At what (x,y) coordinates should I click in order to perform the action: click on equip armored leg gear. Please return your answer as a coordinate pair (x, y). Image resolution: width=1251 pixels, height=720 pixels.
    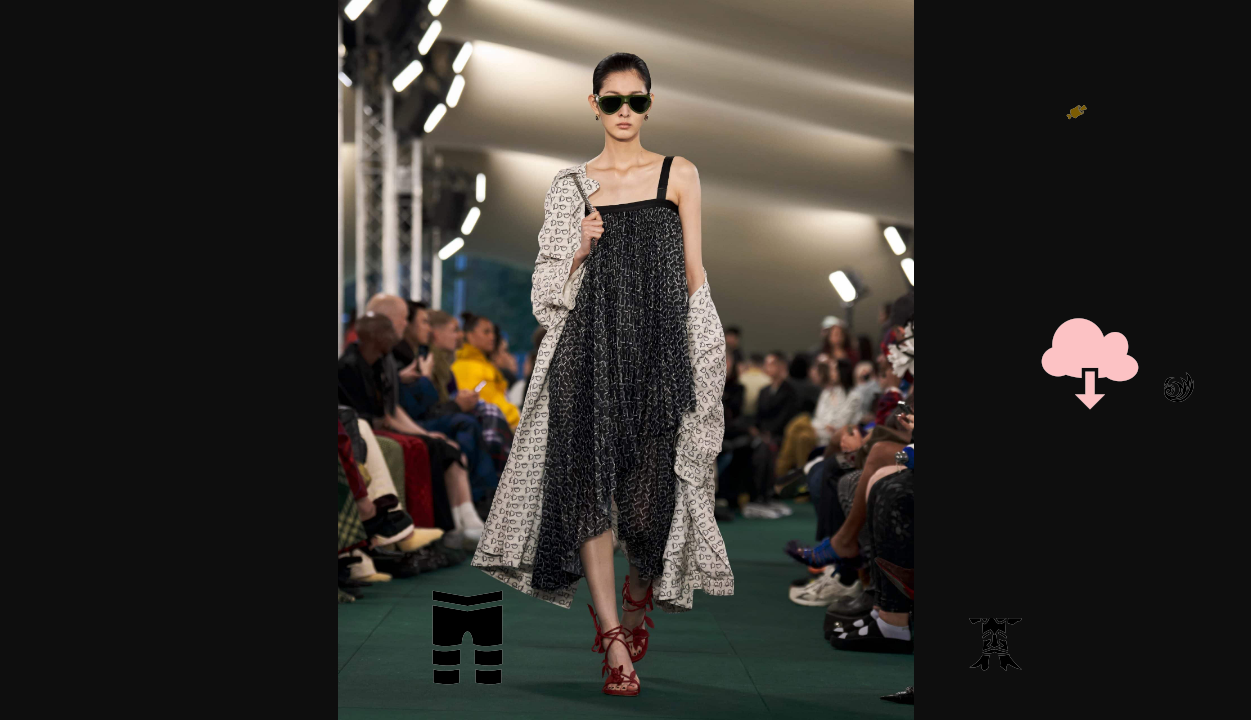
    Looking at the image, I should click on (467, 637).